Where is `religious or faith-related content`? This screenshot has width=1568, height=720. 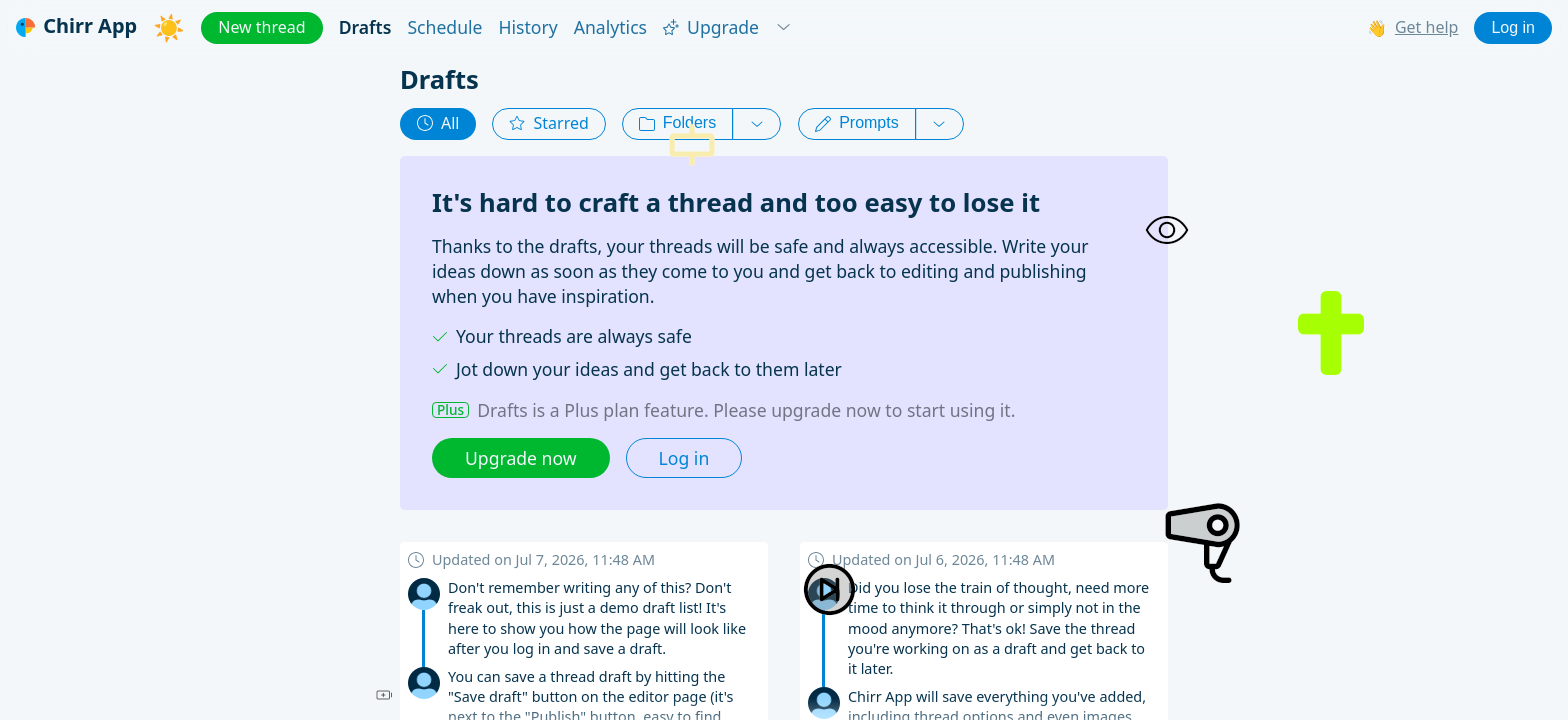
religious or faith-related content is located at coordinates (1331, 333).